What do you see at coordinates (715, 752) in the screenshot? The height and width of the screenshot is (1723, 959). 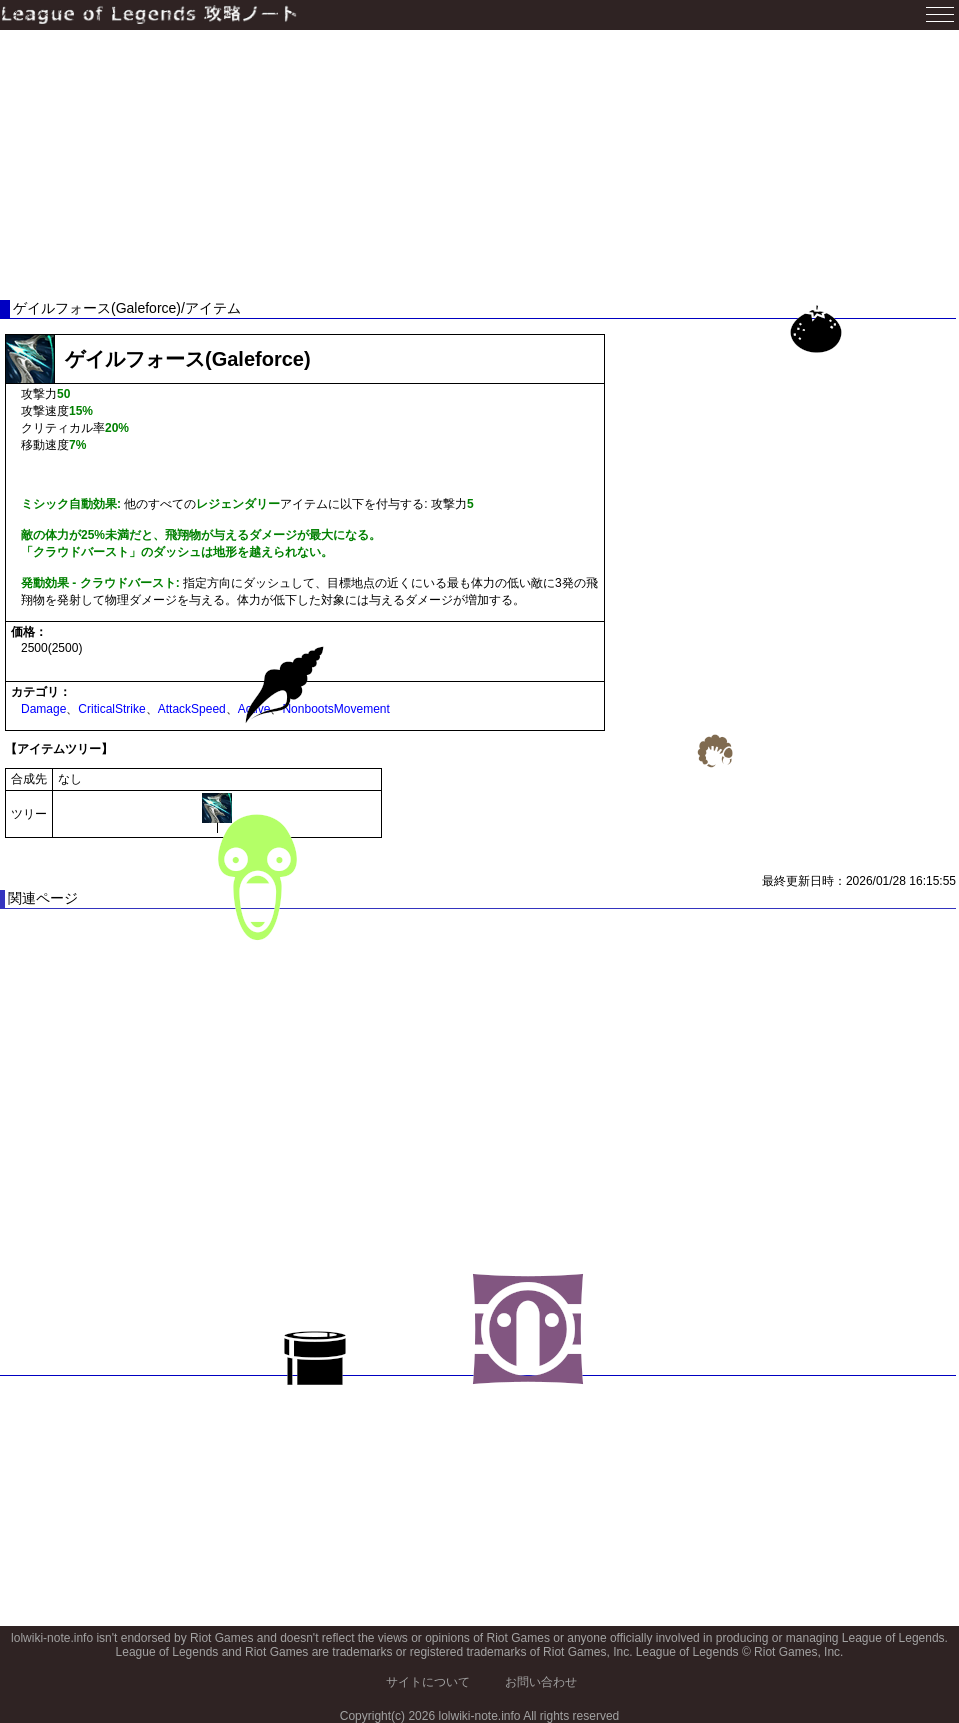 I see `indicates pest infestation or decay status` at bounding box center [715, 752].